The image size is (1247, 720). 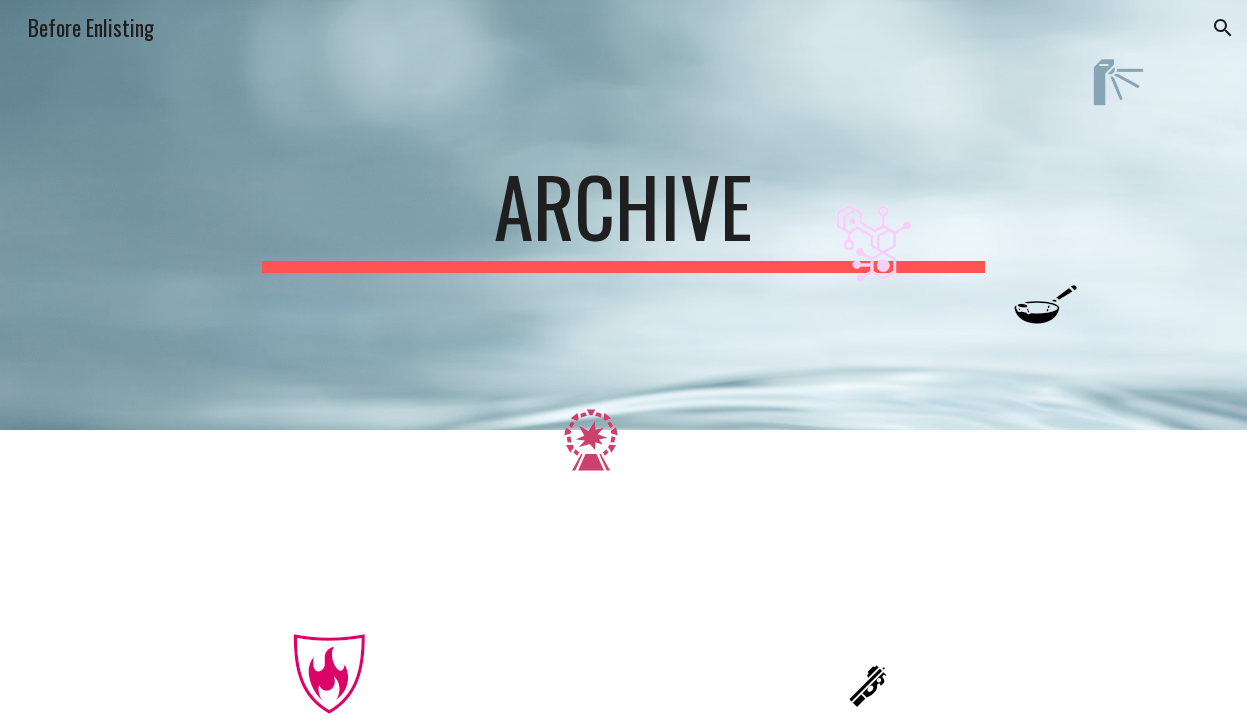 What do you see at coordinates (329, 674) in the screenshot?
I see `activate fire protection or resistance` at bounding box center [329, 674].